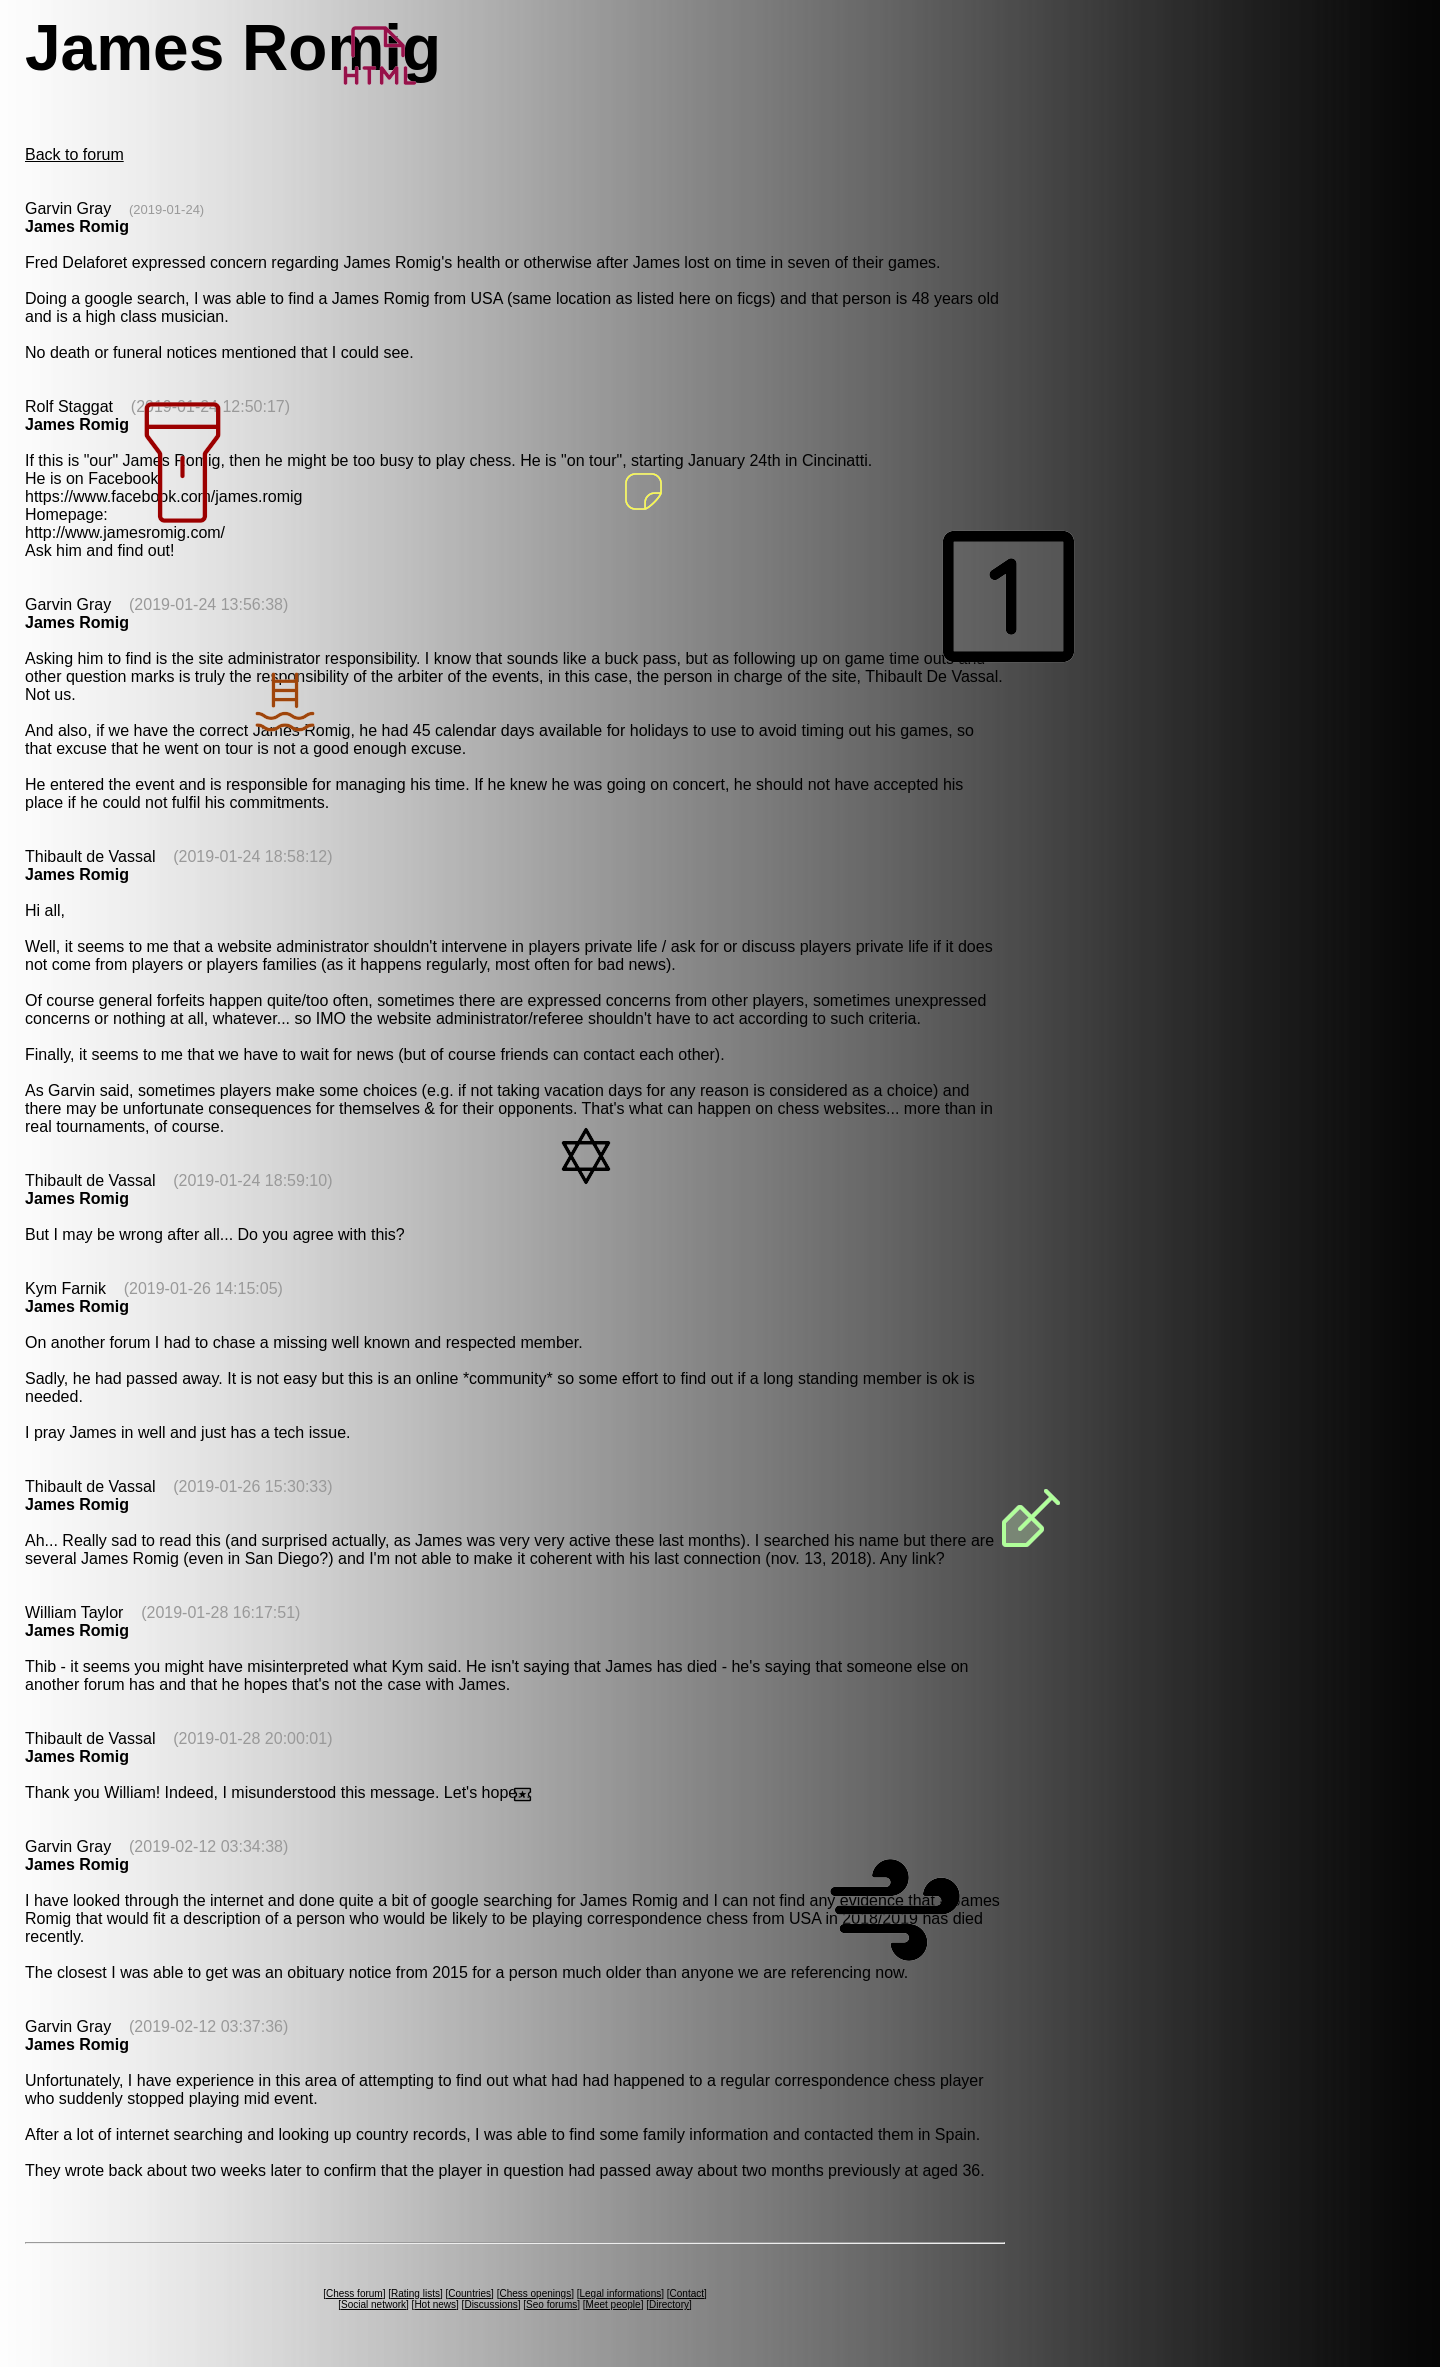  Describe the element at coordinates (643, 491) in the screenshot. I see `add a sticker to your message` at that location.